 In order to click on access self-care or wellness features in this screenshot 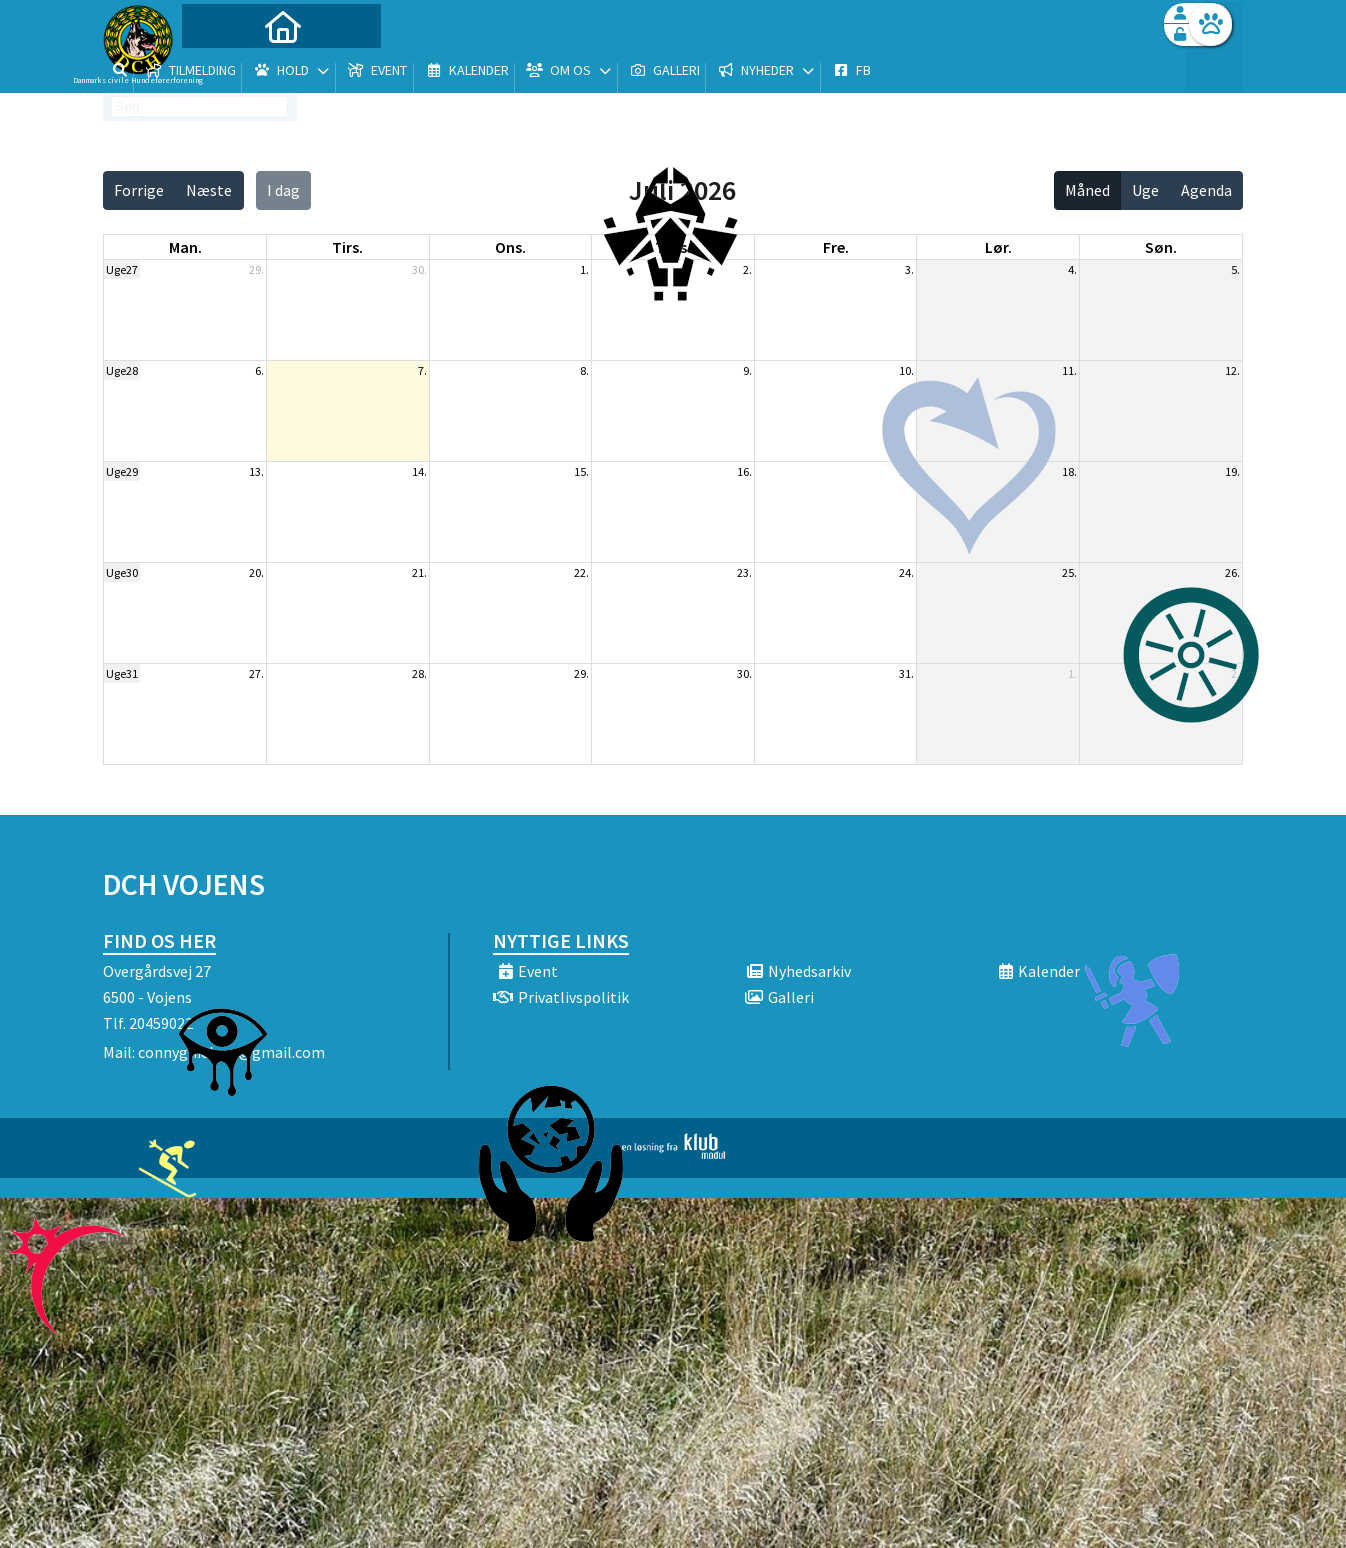, I will do `click(969, 465)`.